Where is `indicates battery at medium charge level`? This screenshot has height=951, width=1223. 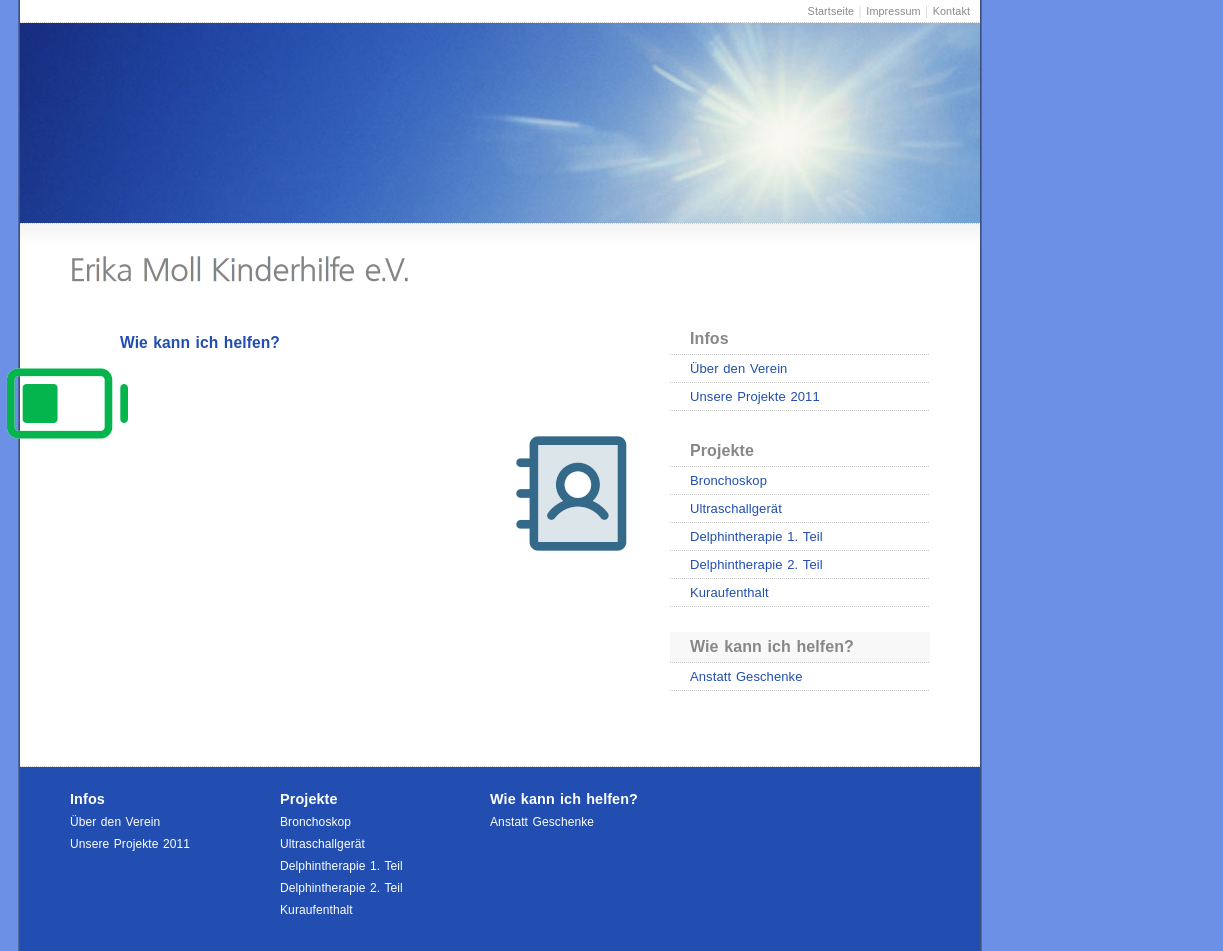
indicates battery at medium charge level is located at coordinates (65, 403).